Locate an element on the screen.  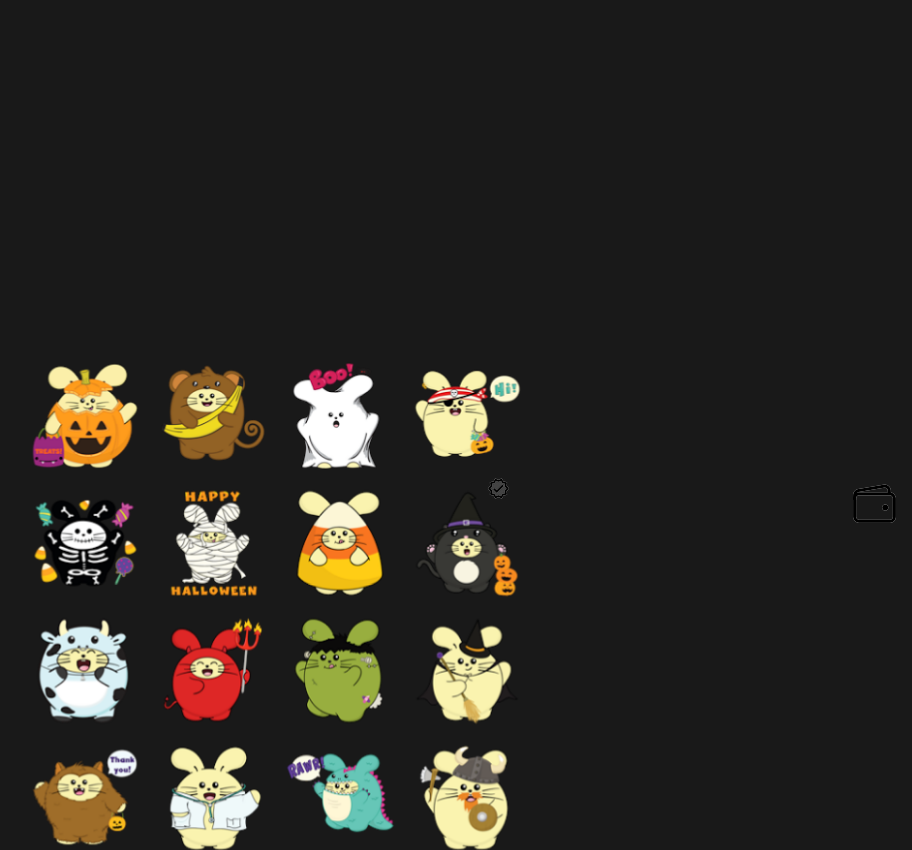
access your wallet or payment methods is located at coordinates (874, 504).